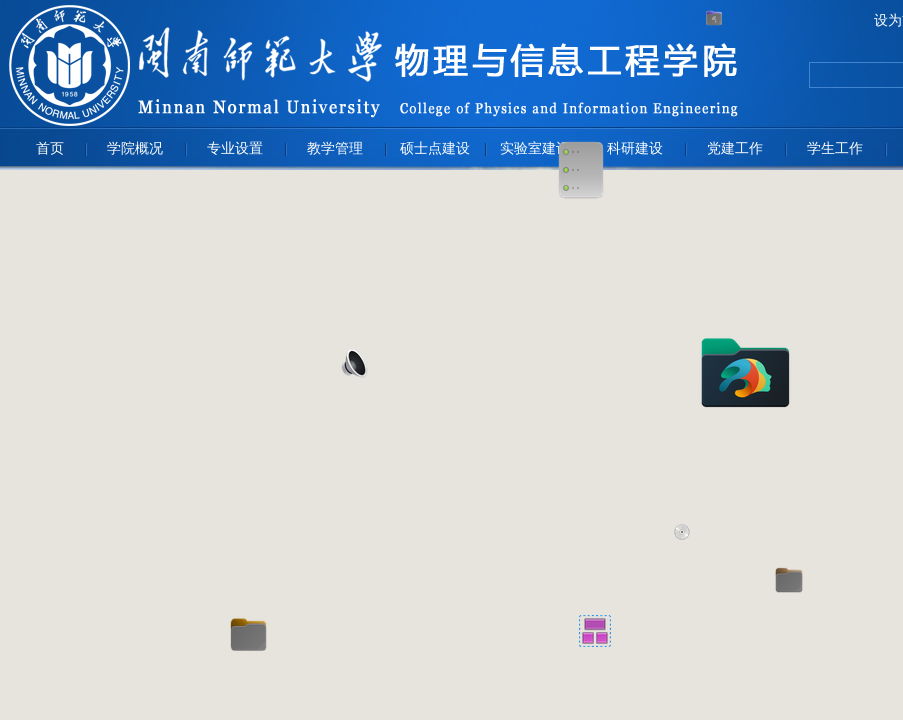 Image resolution: width=903 pixels, height=720 pixels. I want to click on open folder to view contents, so click(248, 634).